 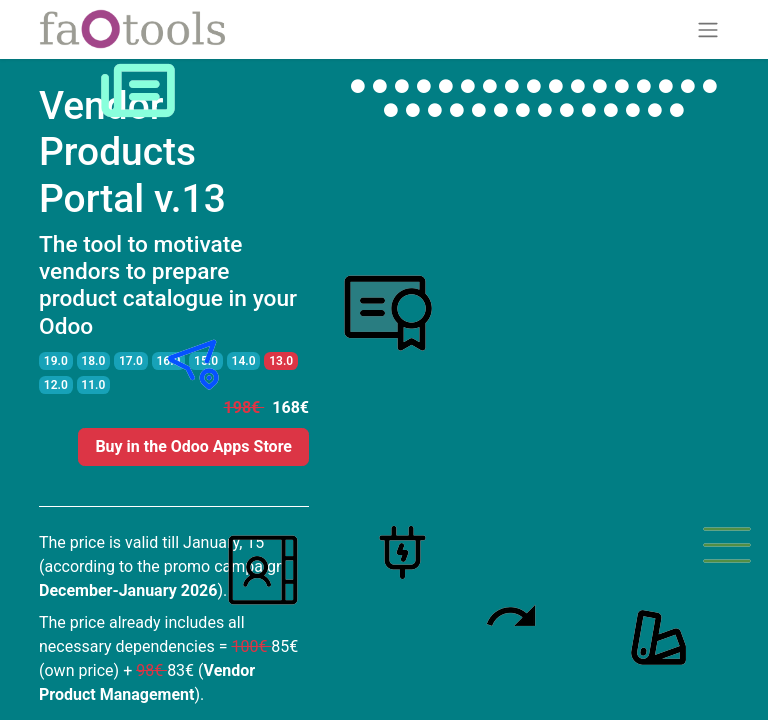 What do you see at coordinates (140, 90) in the screenshot?
I see `view news articles` at bounding box center [140, 90].